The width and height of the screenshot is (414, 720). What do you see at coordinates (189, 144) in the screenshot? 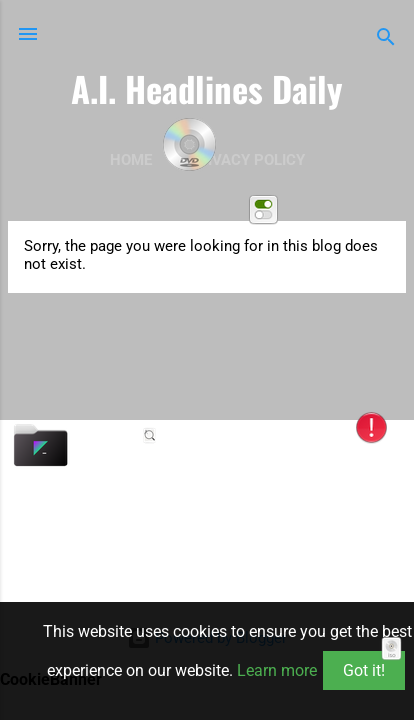
I see `indicates a DVD disc or optical media` at bounding box center [189, 144].